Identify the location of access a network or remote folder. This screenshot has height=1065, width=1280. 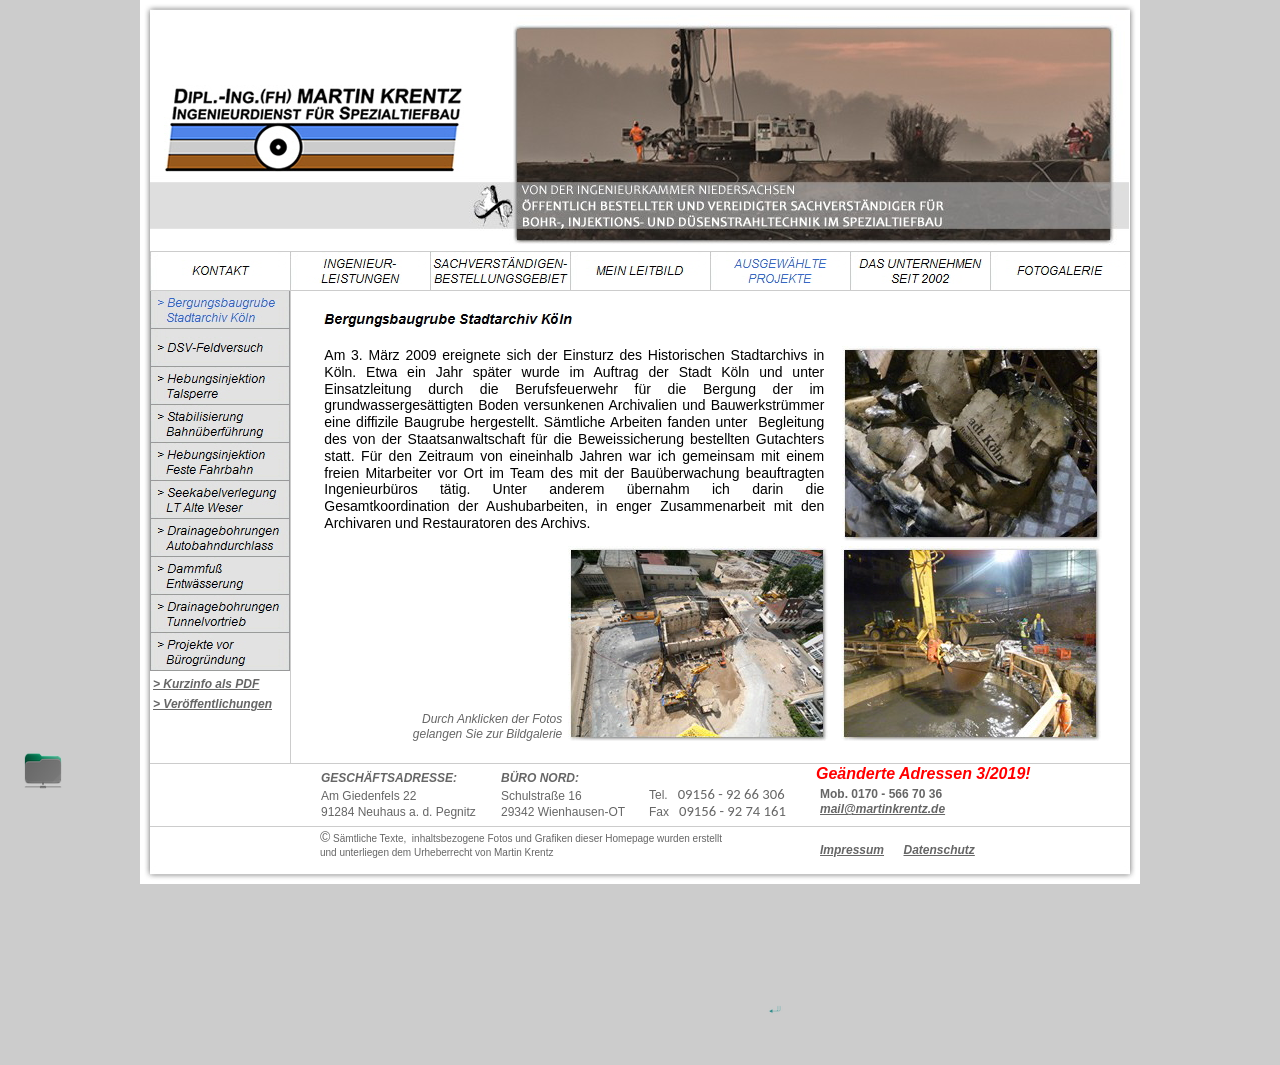
(43, 770).